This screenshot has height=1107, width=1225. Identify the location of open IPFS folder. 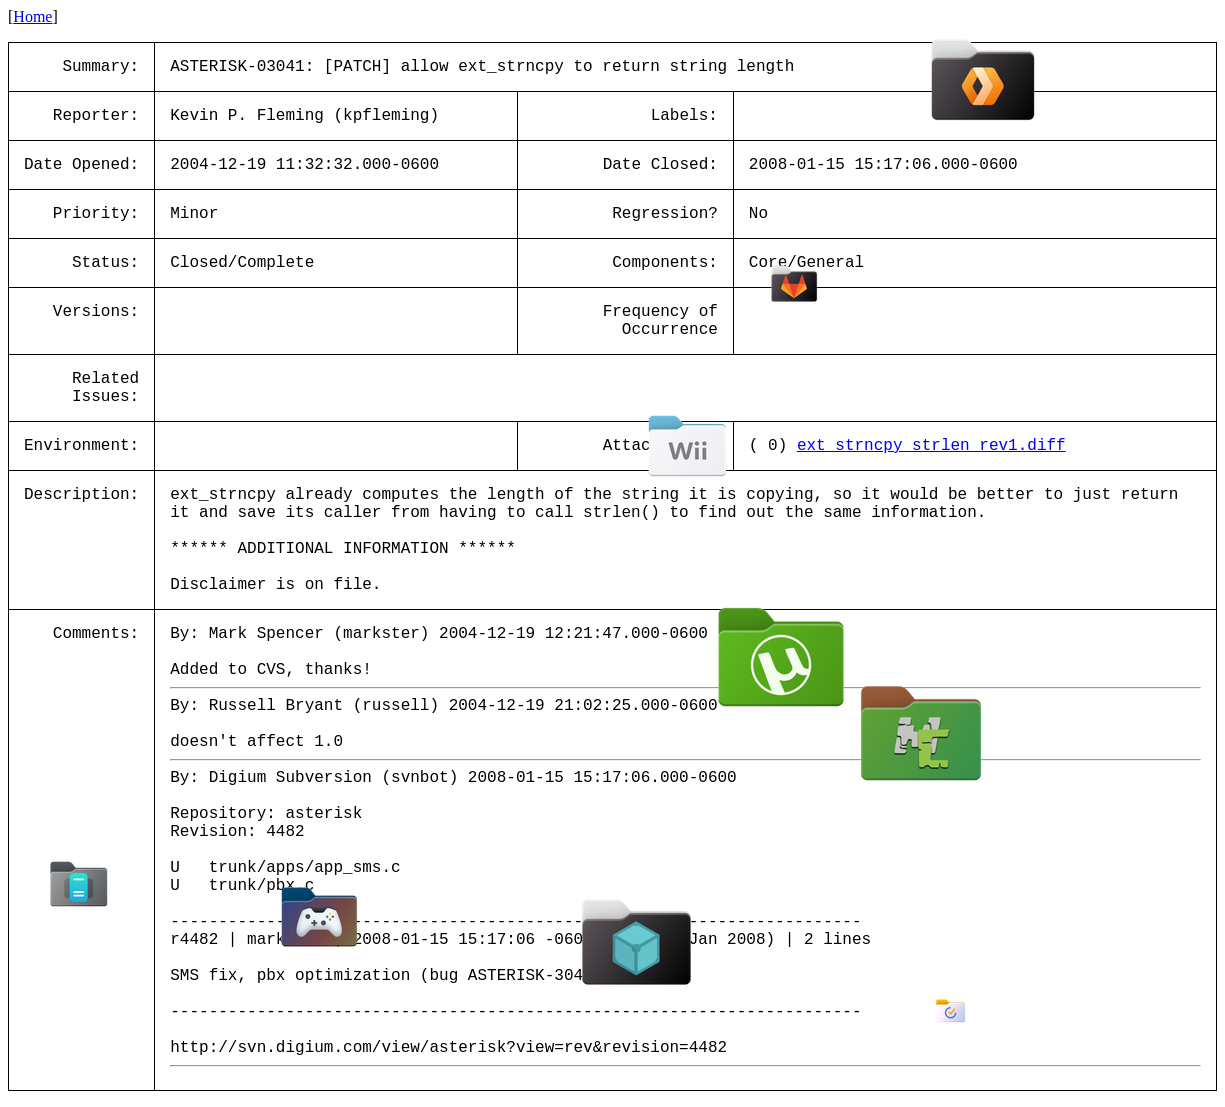
(636, 945).